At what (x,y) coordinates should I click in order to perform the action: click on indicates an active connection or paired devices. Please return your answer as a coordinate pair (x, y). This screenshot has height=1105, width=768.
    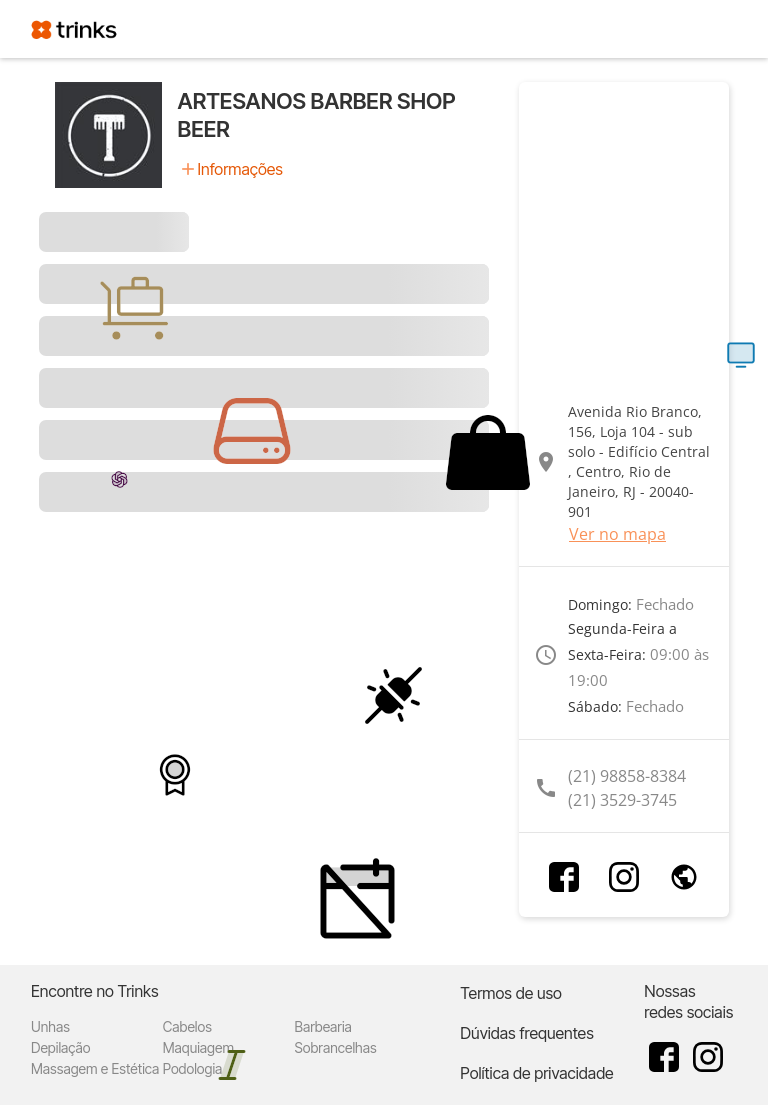
    Looking at the image, I should click on (393, 695).